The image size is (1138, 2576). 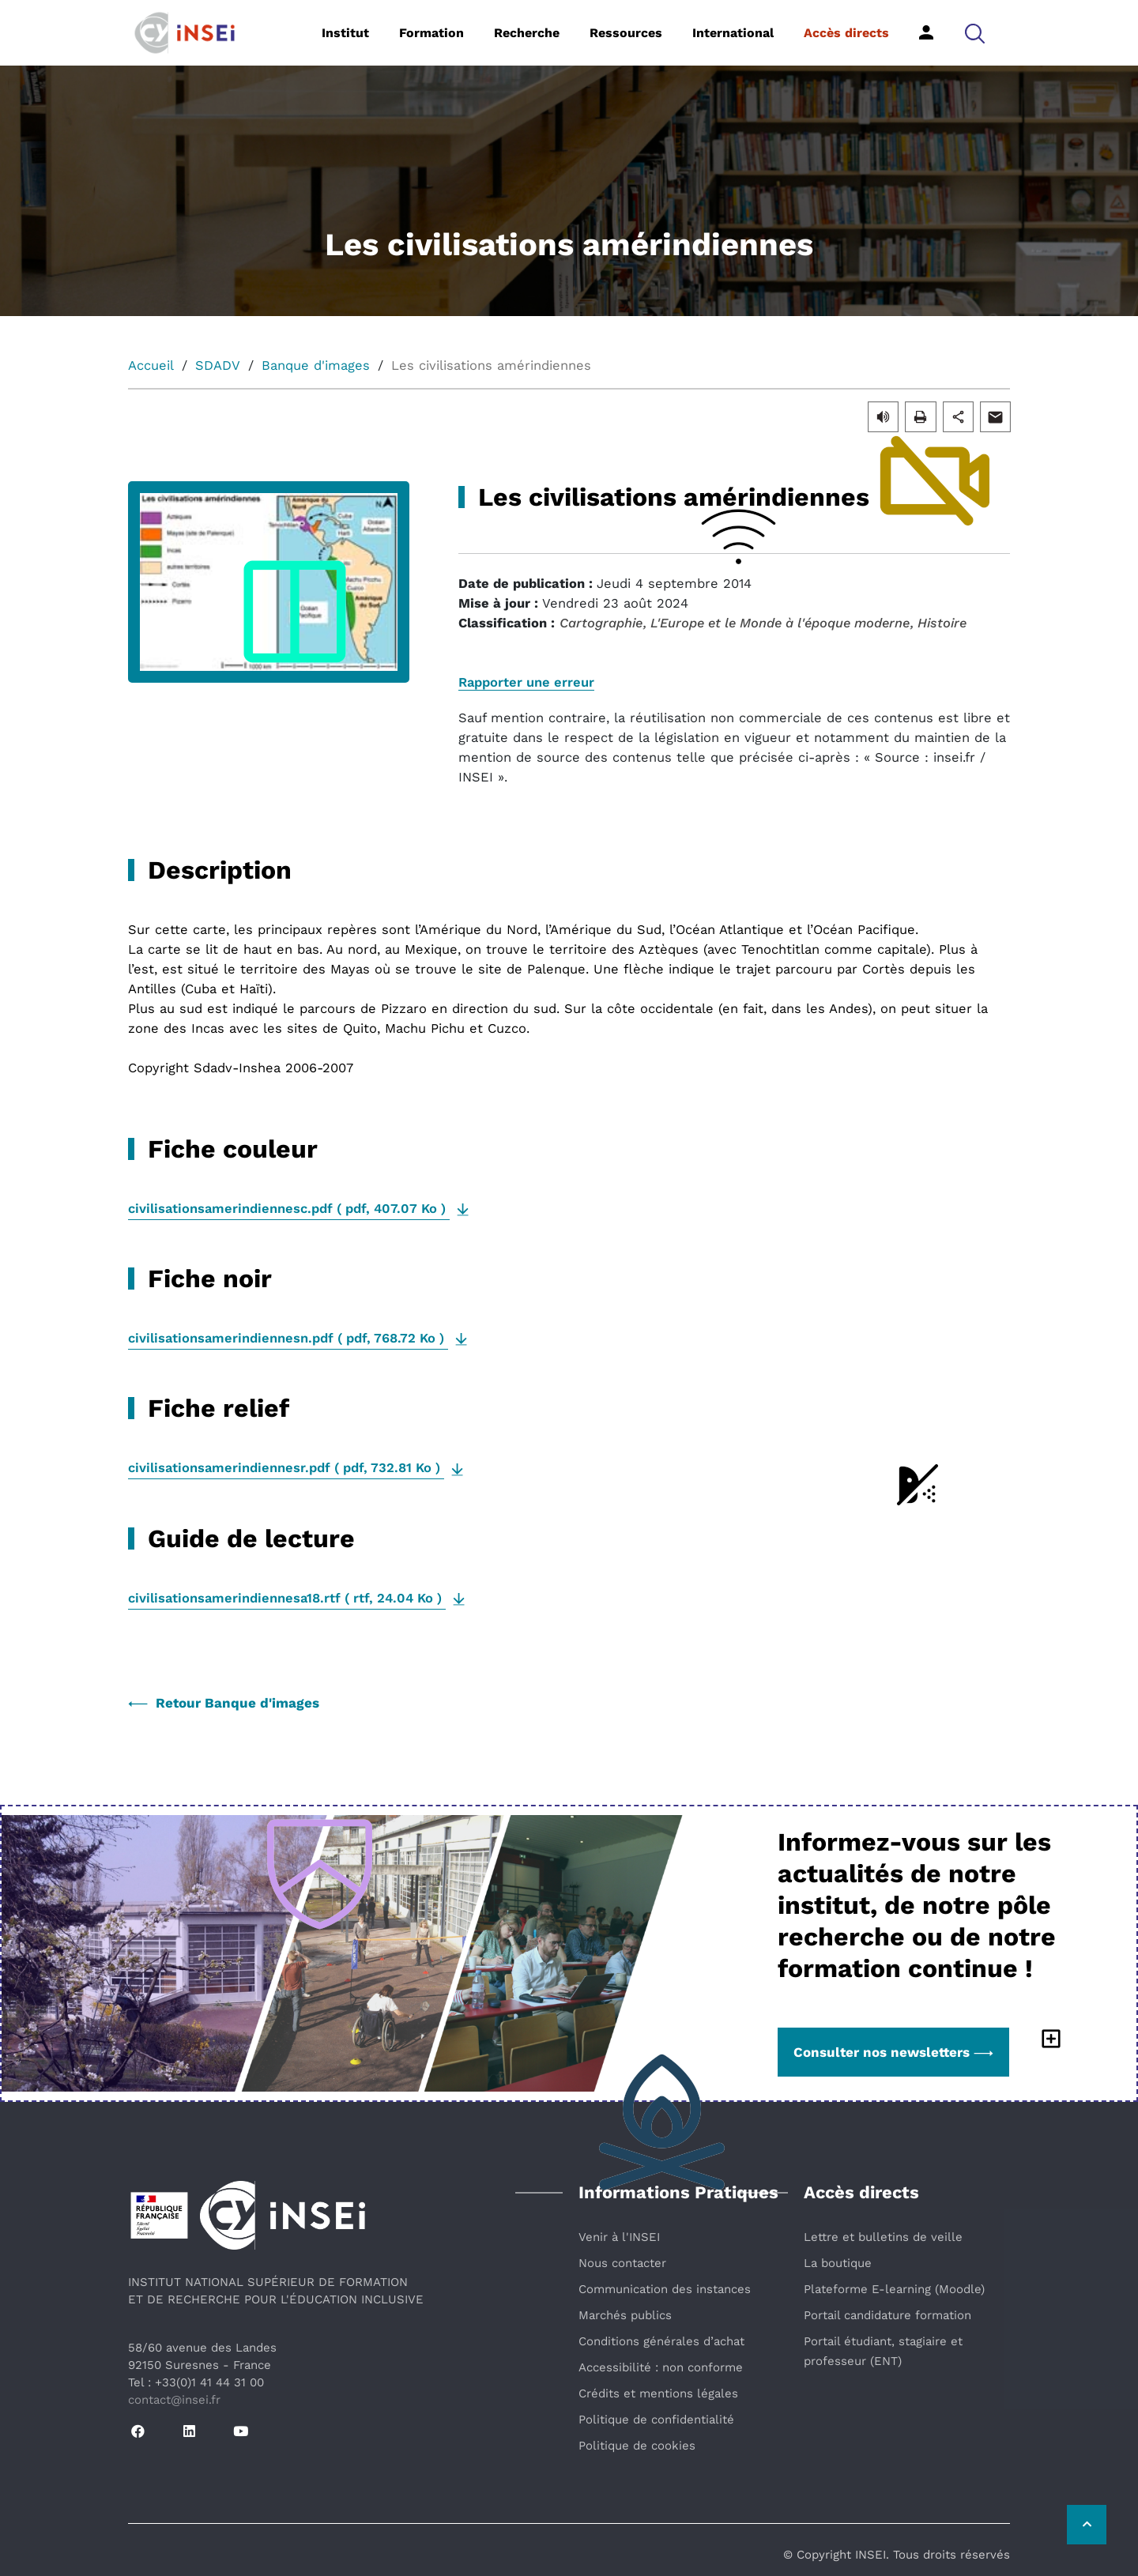 I want to click on indicates strong wifi signal strength, so click(x=738, y=535).